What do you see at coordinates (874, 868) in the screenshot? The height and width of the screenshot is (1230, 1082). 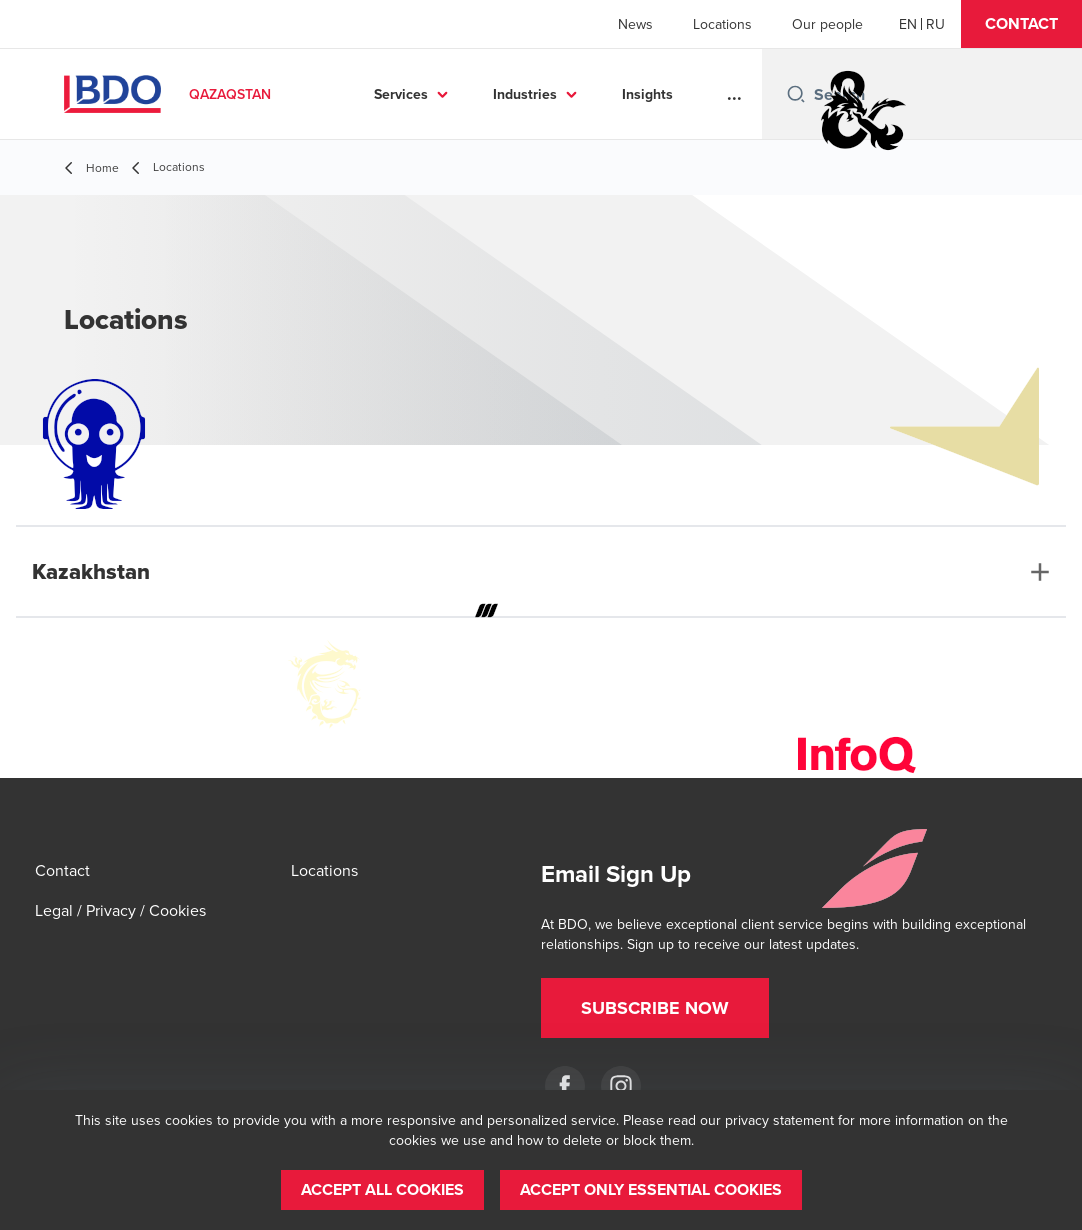 I see `iberia airlines app or website` at bounding box center [874, 868].